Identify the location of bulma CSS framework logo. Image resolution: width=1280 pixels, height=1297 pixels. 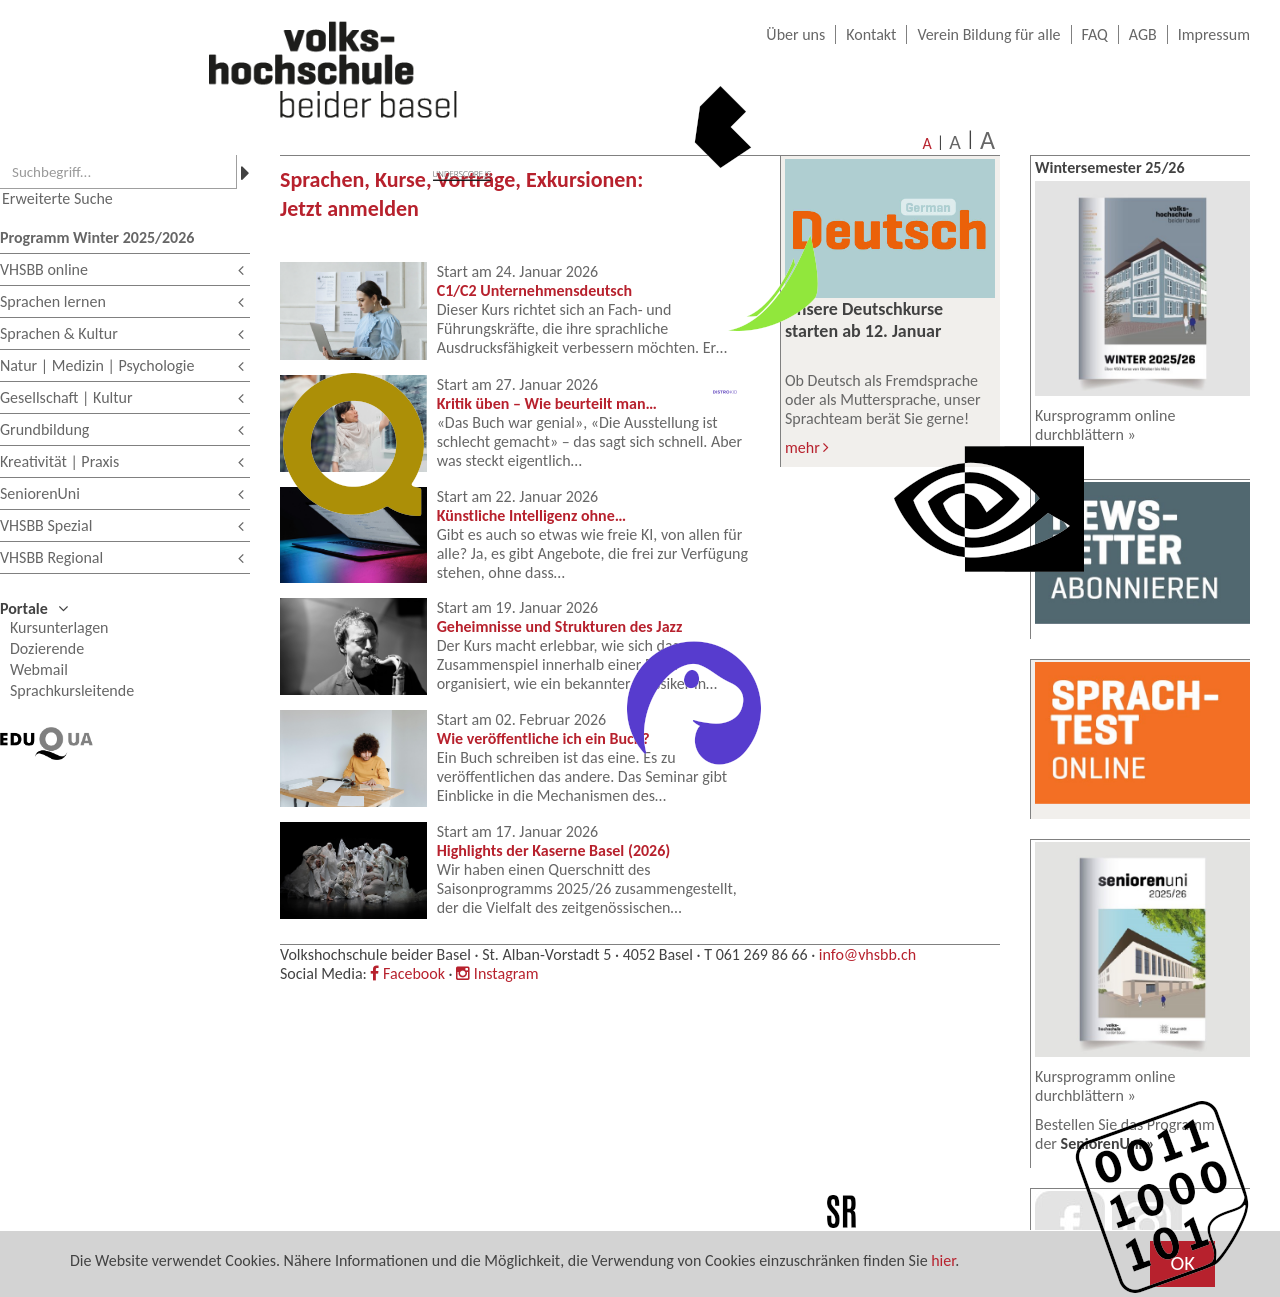
(723, 127).